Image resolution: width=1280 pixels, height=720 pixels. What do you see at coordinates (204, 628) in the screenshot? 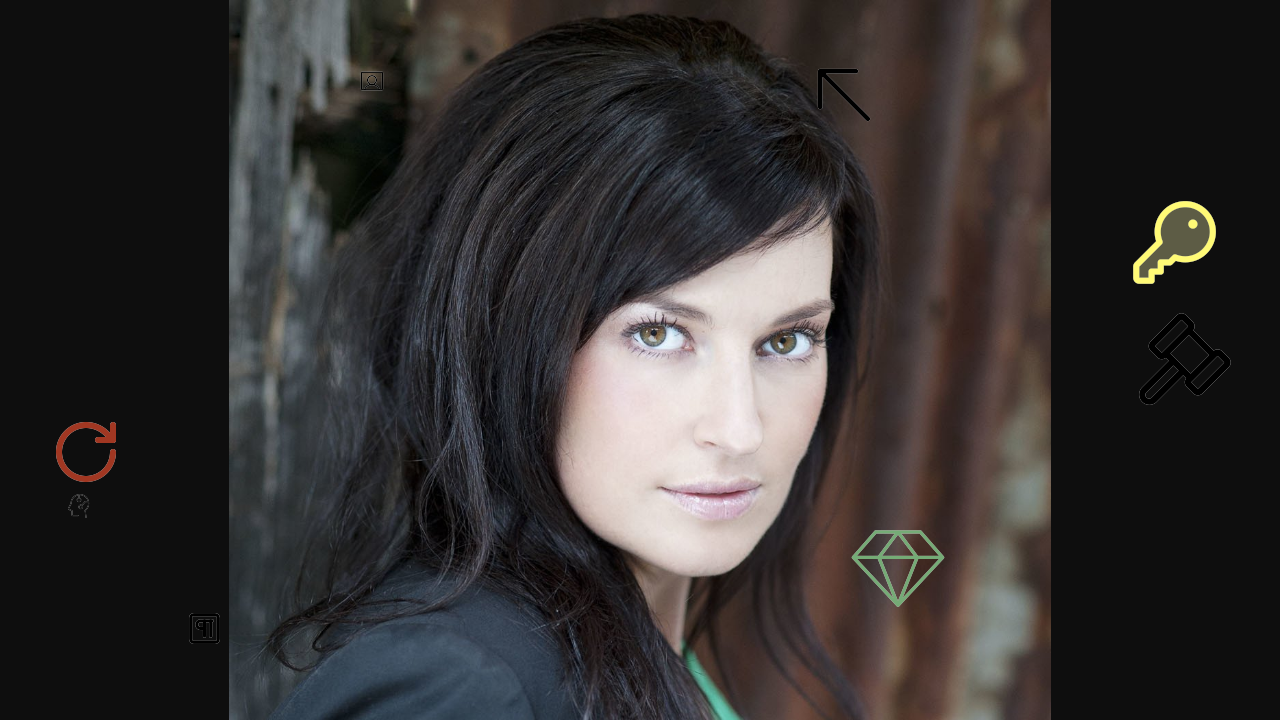
I see `toggle paragraph formatting marks` at bounding box center [204, 628].